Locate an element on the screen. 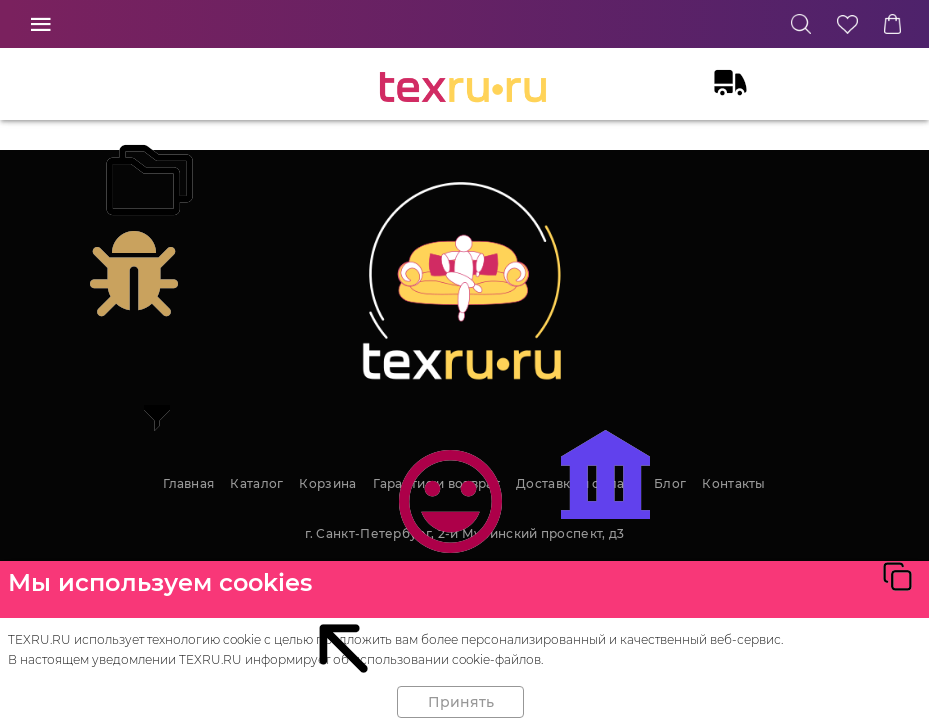  navigate to parent folder or previous level is located at coordinates (343, 648).